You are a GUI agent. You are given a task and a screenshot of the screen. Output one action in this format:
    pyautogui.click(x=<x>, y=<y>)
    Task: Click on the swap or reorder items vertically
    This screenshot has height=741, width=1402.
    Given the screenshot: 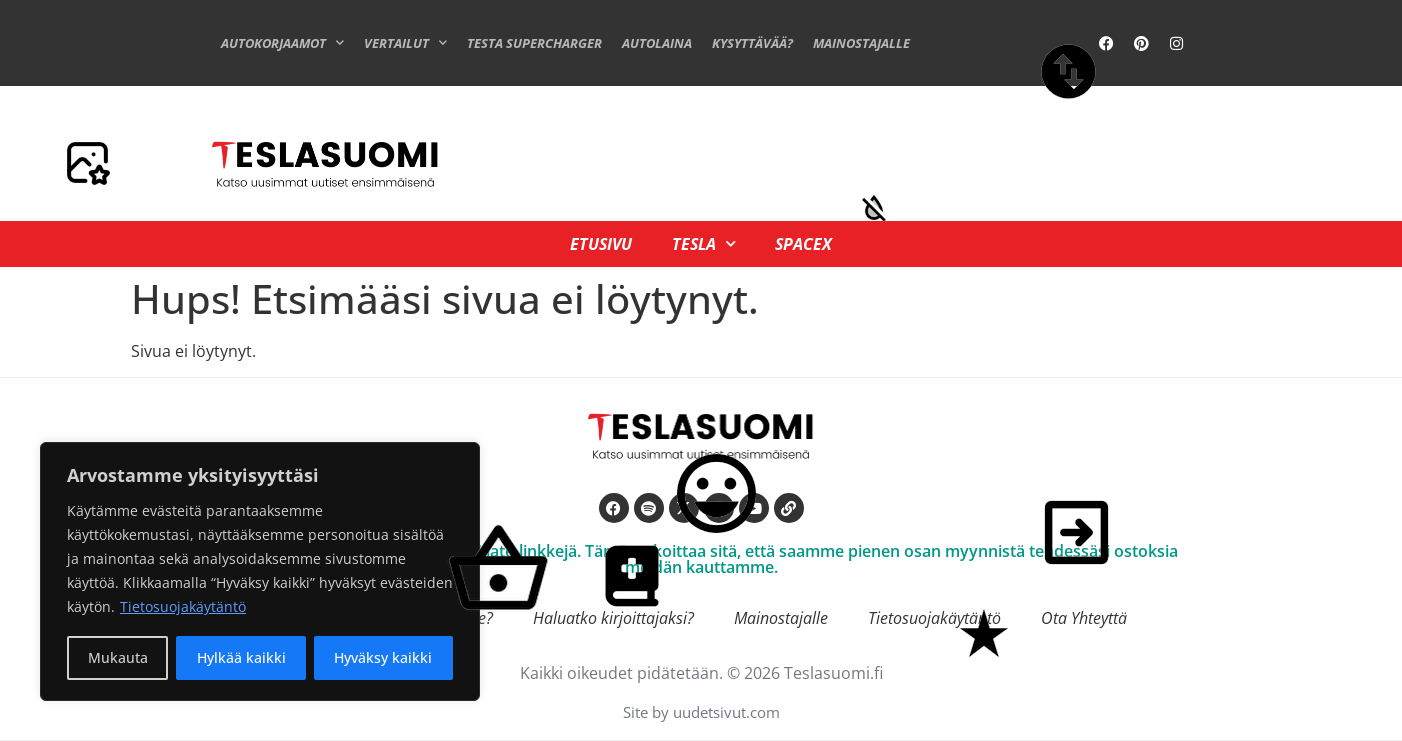 What is the action you would take?
    pyautogui.click(x=1068, y=71)
    